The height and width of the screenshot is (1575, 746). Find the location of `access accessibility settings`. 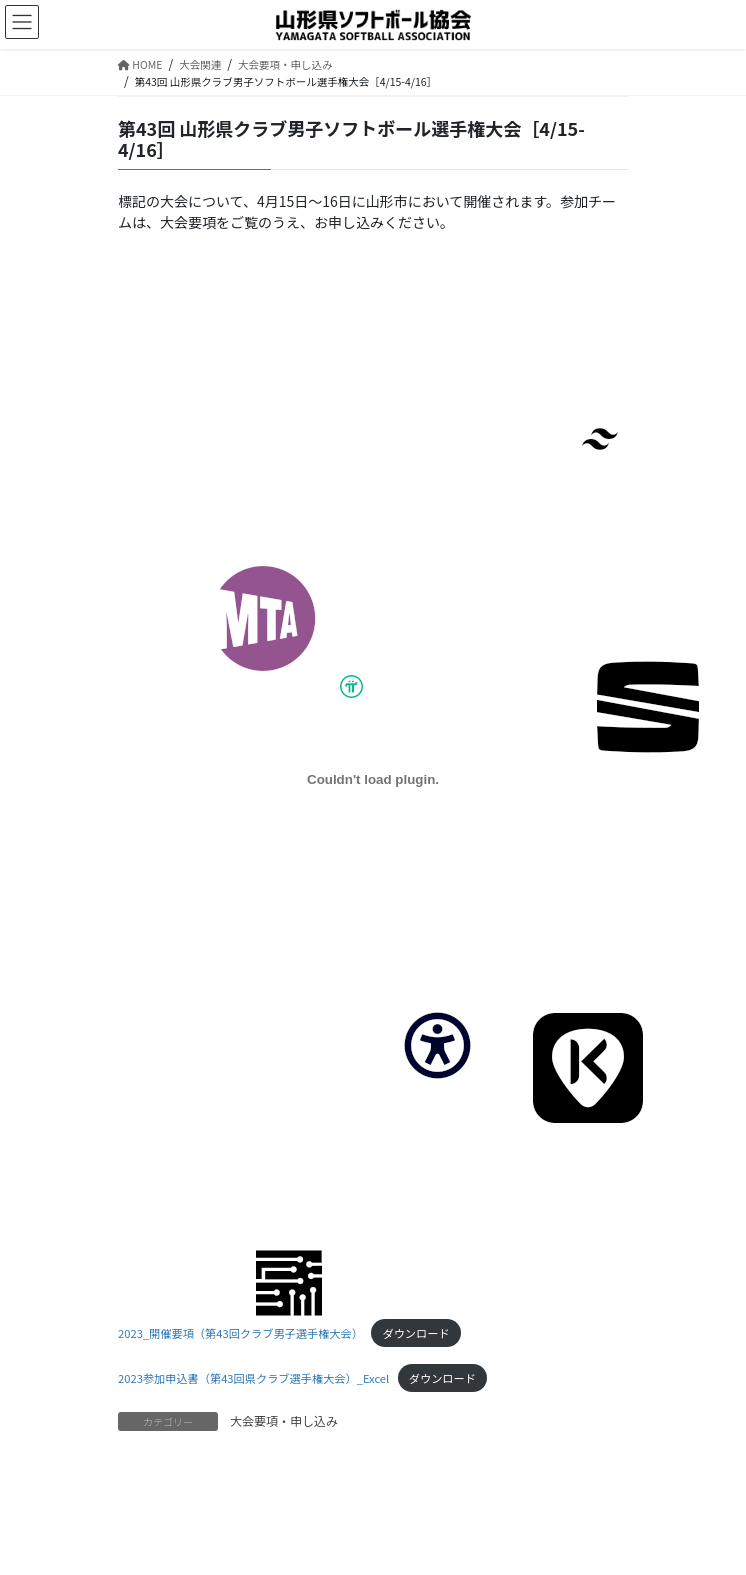

access accessibility settings is located at coordinates (437, 1045).